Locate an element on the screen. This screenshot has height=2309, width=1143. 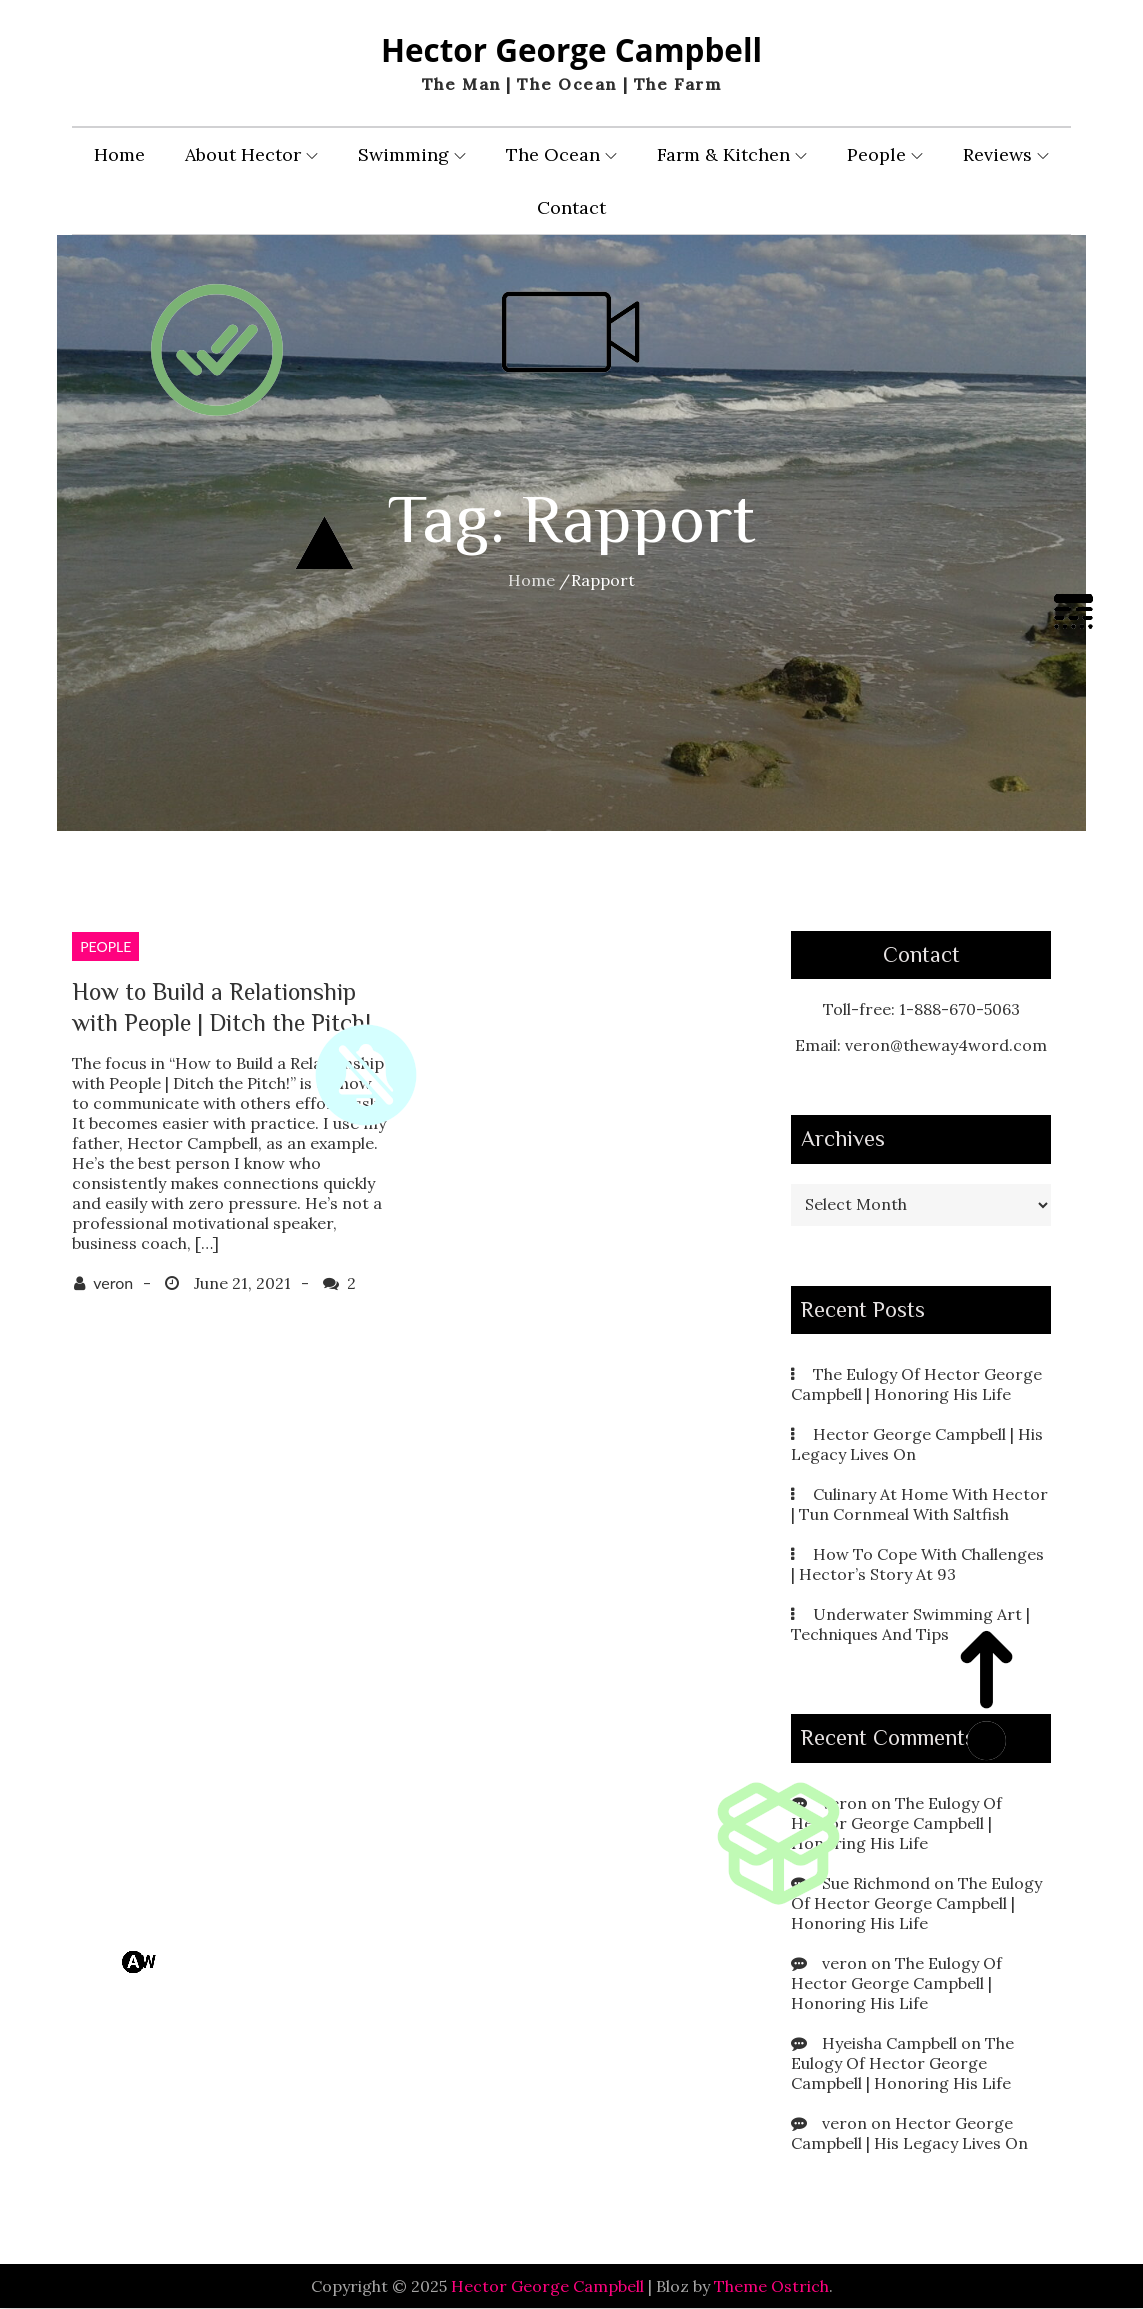
view package contents is located at coordinates (778, 1843).